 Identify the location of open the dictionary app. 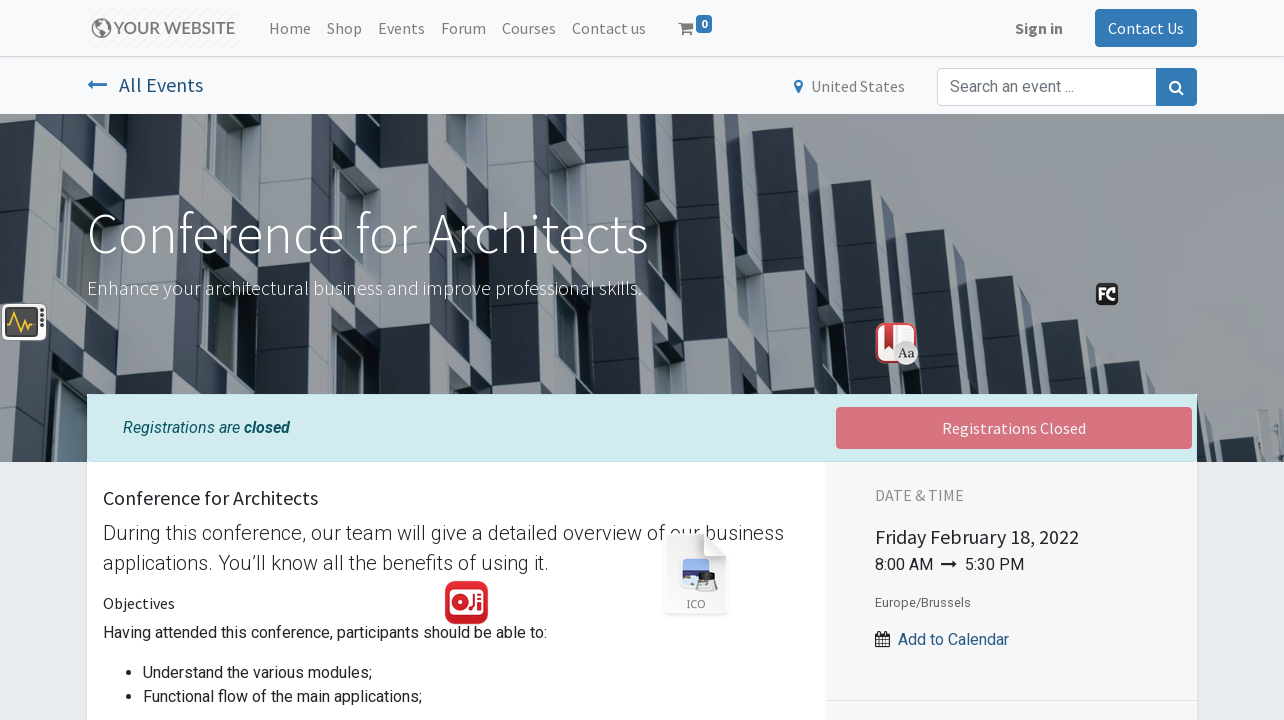
(896, 343).